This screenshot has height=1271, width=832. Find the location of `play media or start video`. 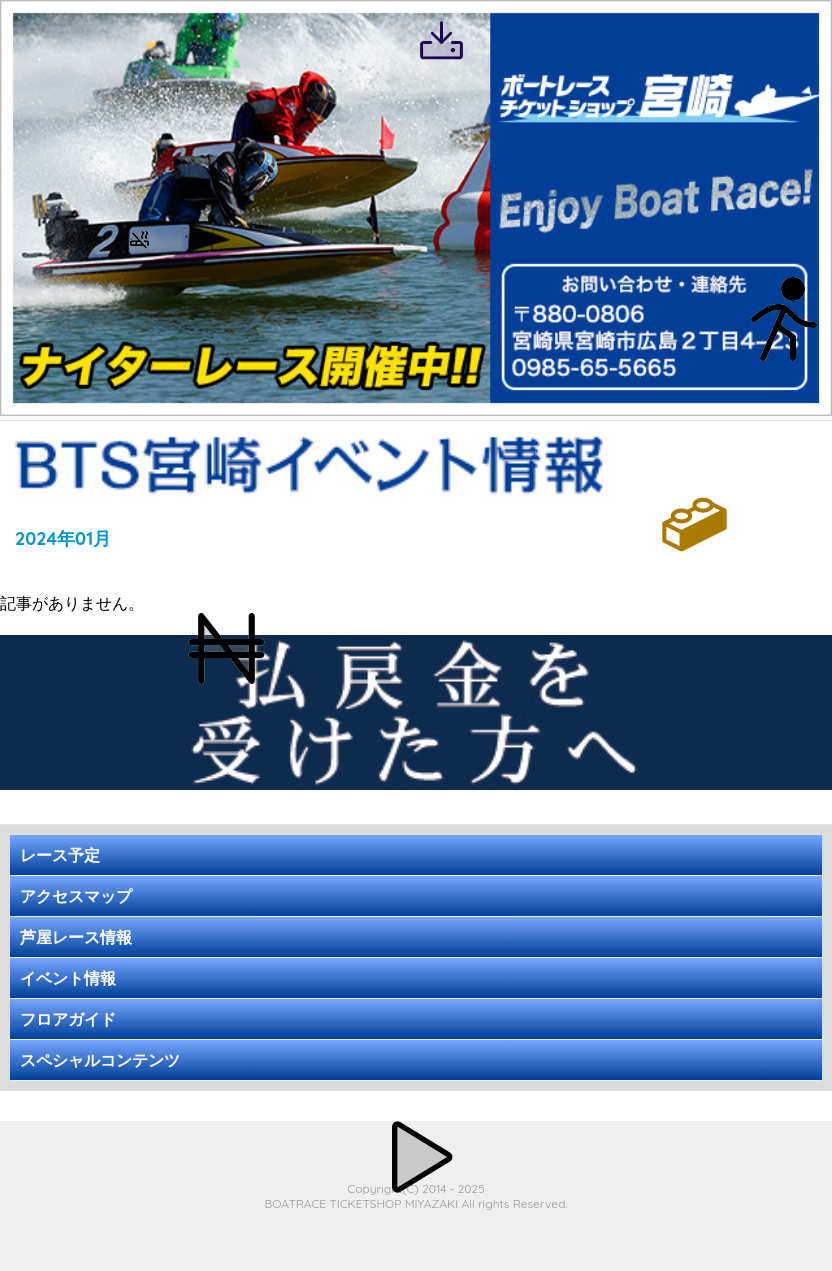

play media or start video is located at coordinates (414, 1157).